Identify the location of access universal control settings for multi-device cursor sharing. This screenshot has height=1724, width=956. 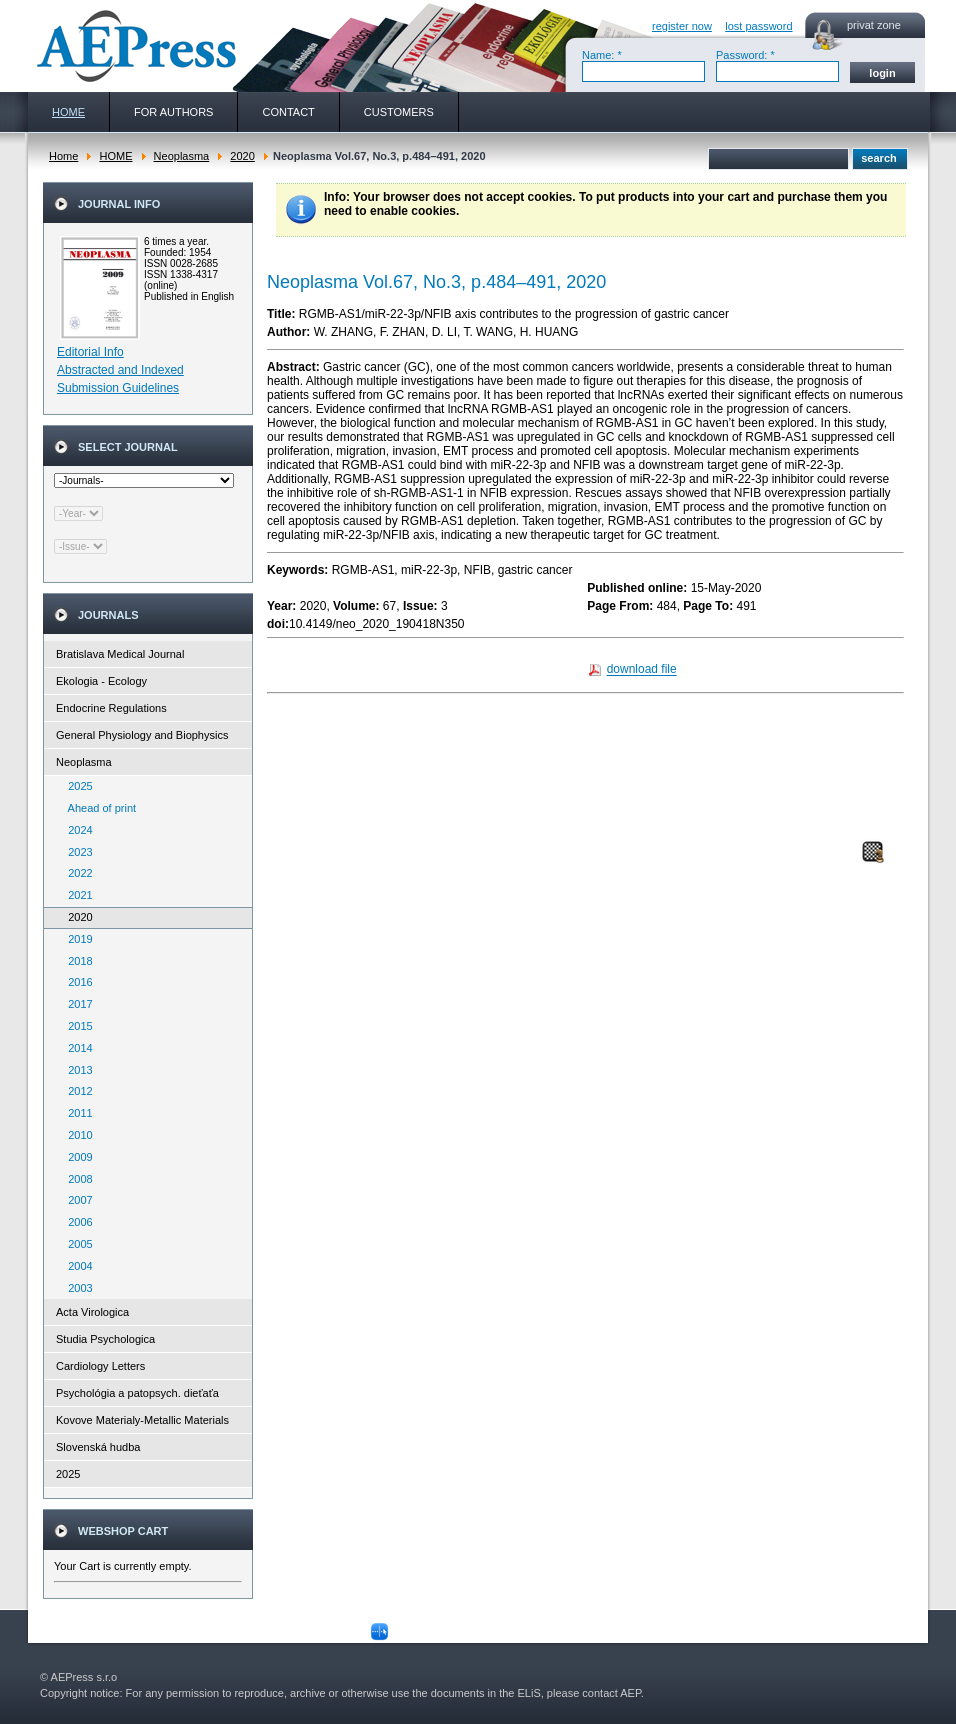
(379, 1631).